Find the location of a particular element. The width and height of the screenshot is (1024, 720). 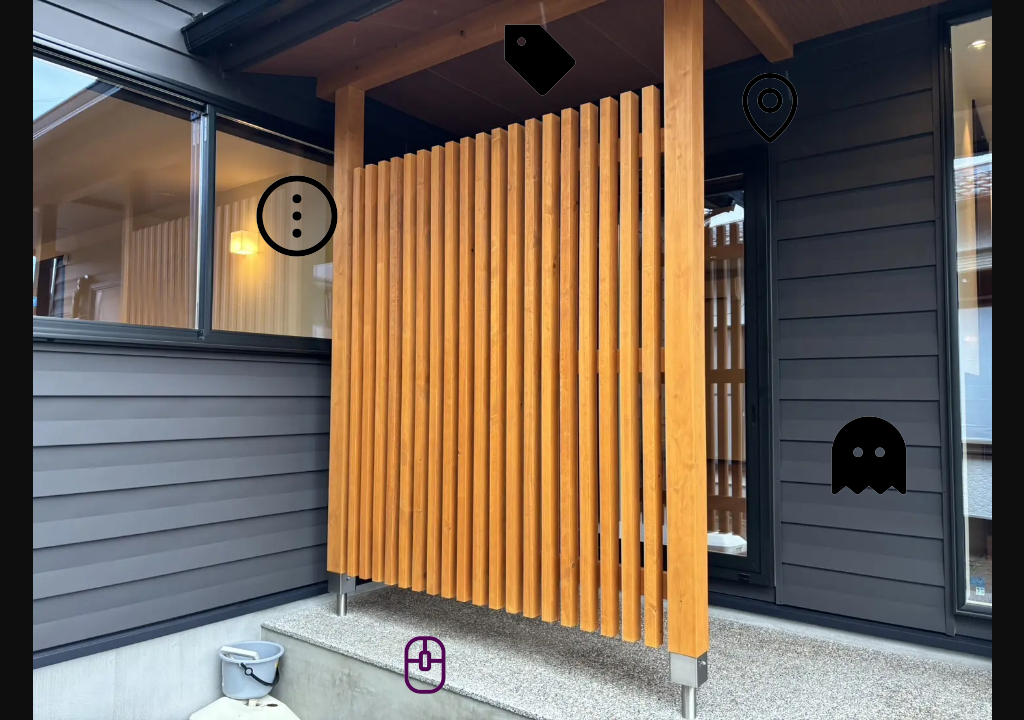

toggle ghost mode or invisible status is located at coordinates (869, 457).